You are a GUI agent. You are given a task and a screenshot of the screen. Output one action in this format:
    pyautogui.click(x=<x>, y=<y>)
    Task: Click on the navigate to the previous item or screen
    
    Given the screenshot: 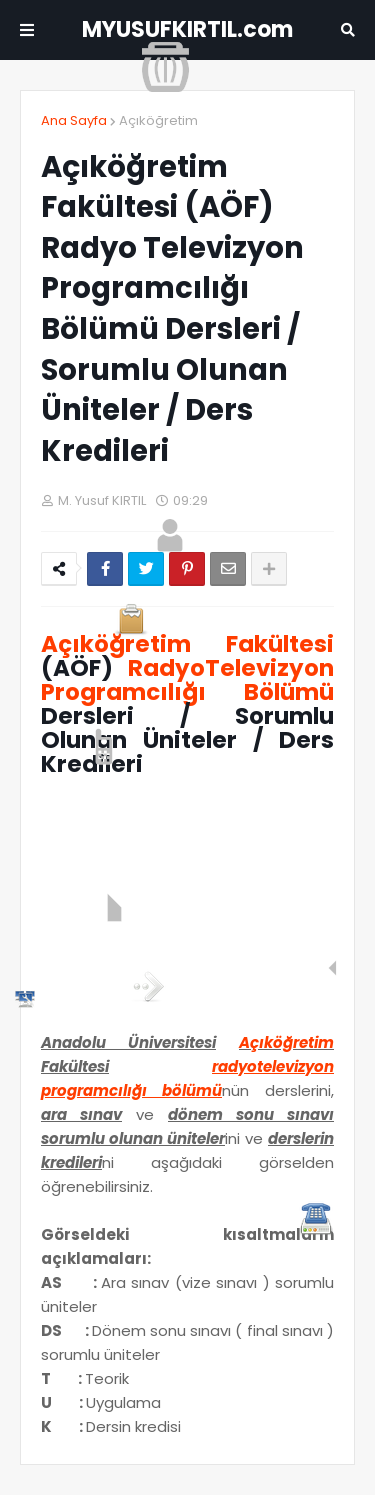 What is the action you would take?
    pyautogui.click(x=333, y=968)
    